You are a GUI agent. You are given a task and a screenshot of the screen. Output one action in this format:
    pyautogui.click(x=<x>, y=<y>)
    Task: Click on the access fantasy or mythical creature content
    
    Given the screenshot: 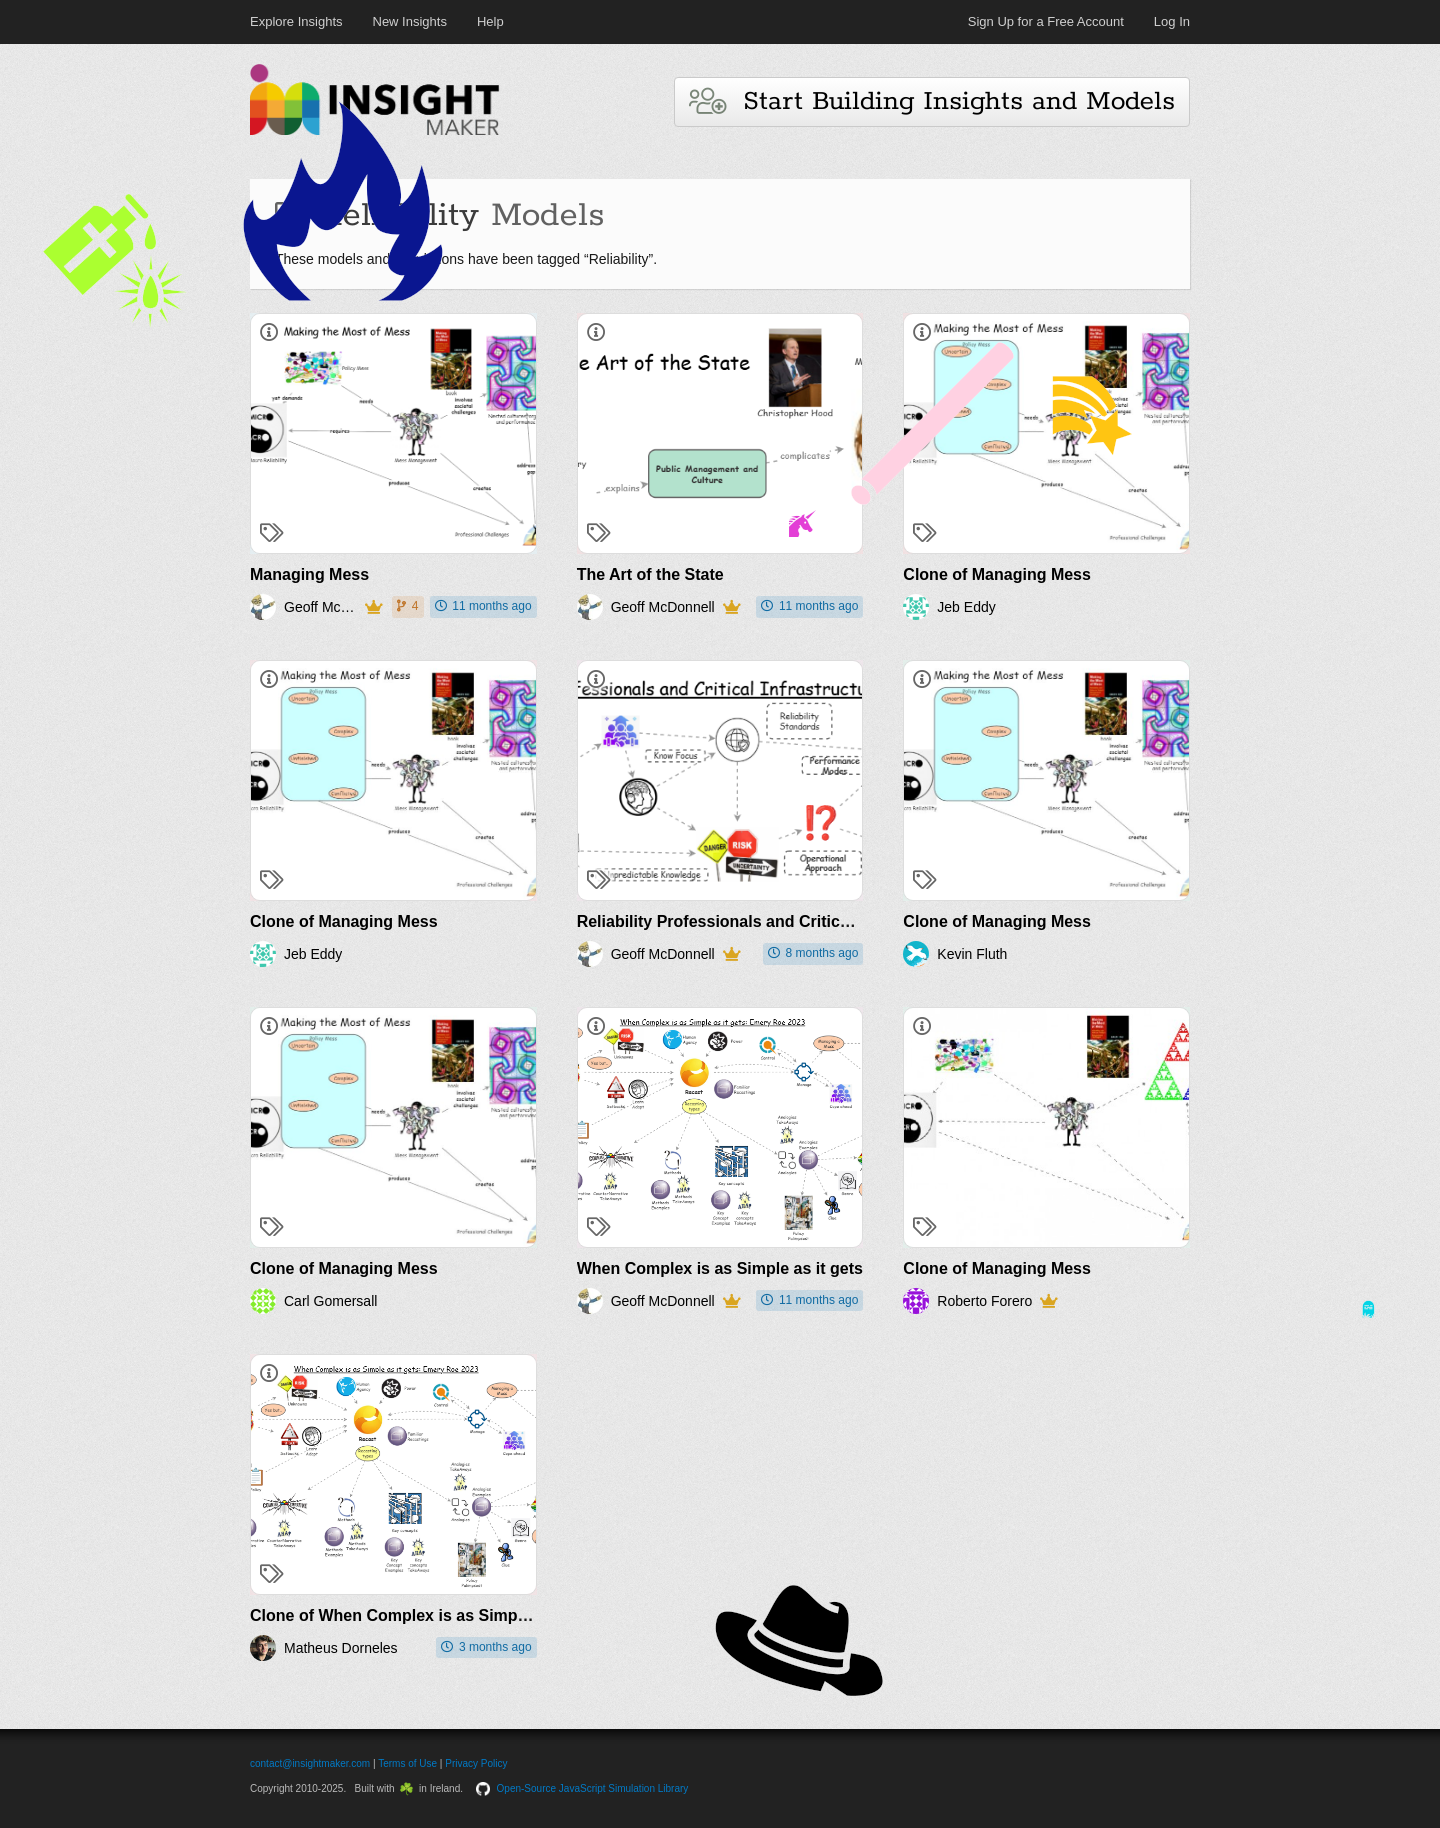 What is the action you would take?
    pyautogui.click(x=802, y=523)
    